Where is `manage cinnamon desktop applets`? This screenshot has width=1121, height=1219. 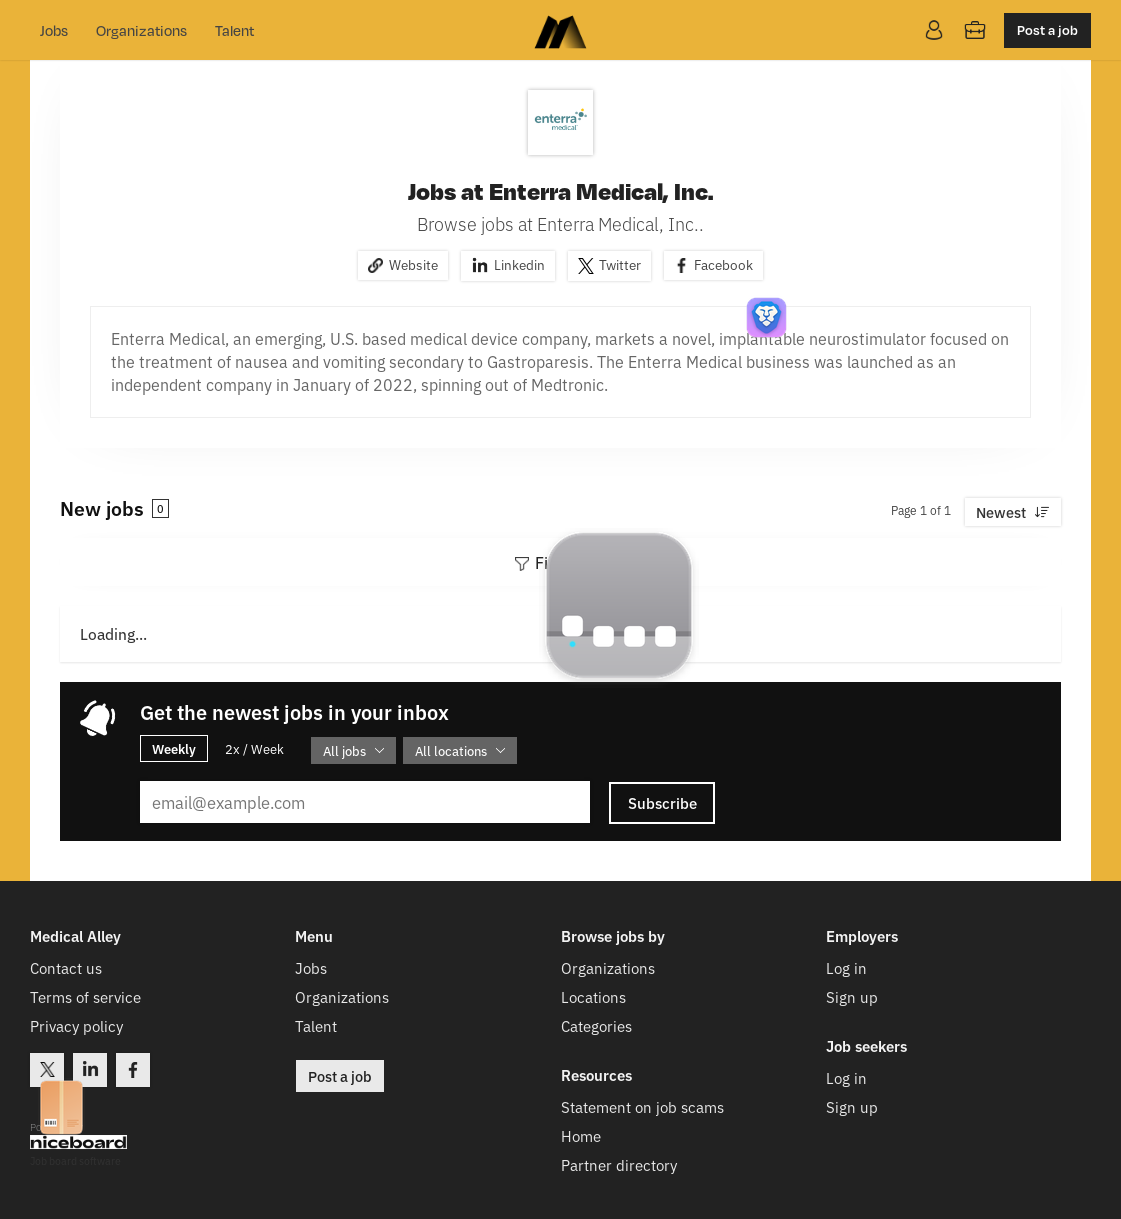
manage cinnamon desktop applets is located at coordinates (619, 608).